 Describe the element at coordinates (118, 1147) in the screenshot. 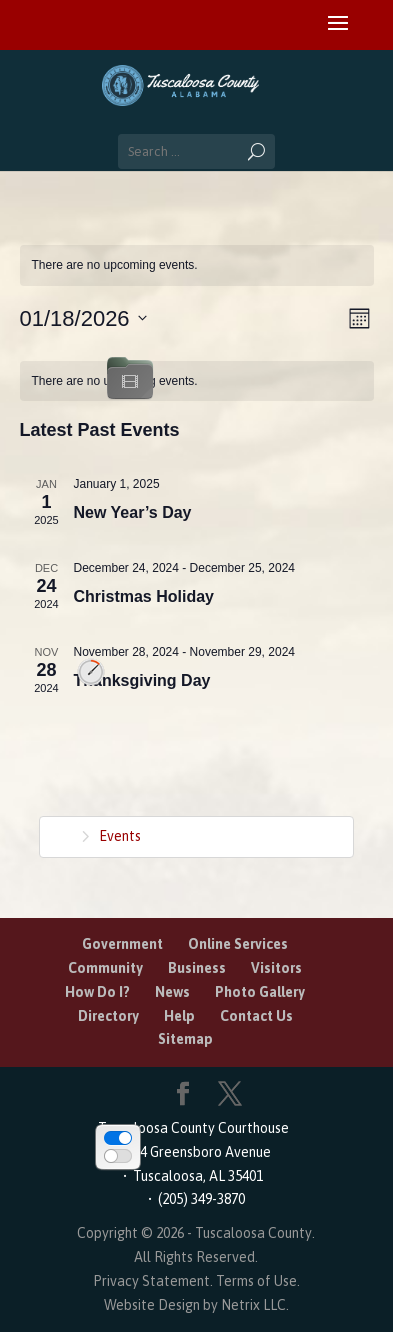

I see `open system settings or preferences` at that location.